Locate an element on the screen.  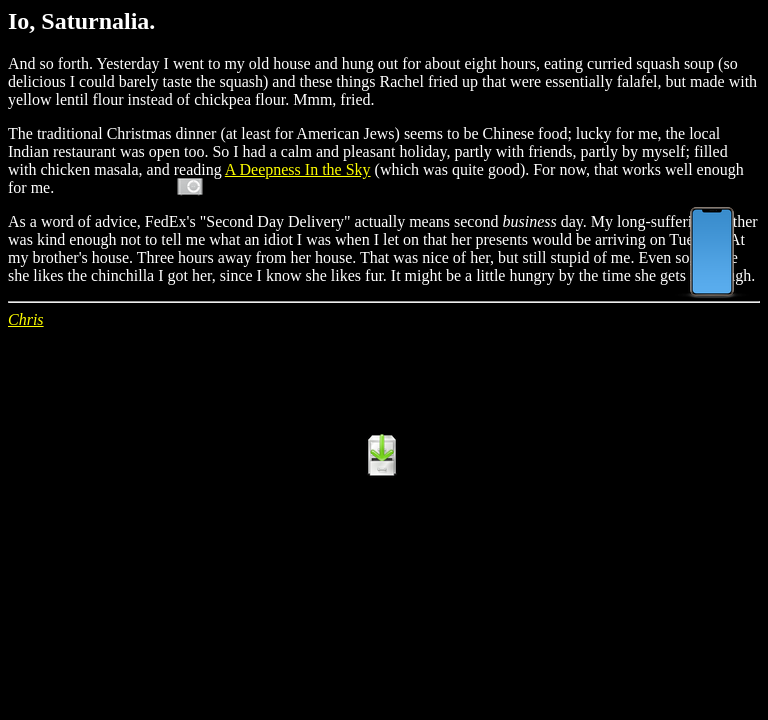
iPhone XS Max device icon is located at coordinates (712, 253).